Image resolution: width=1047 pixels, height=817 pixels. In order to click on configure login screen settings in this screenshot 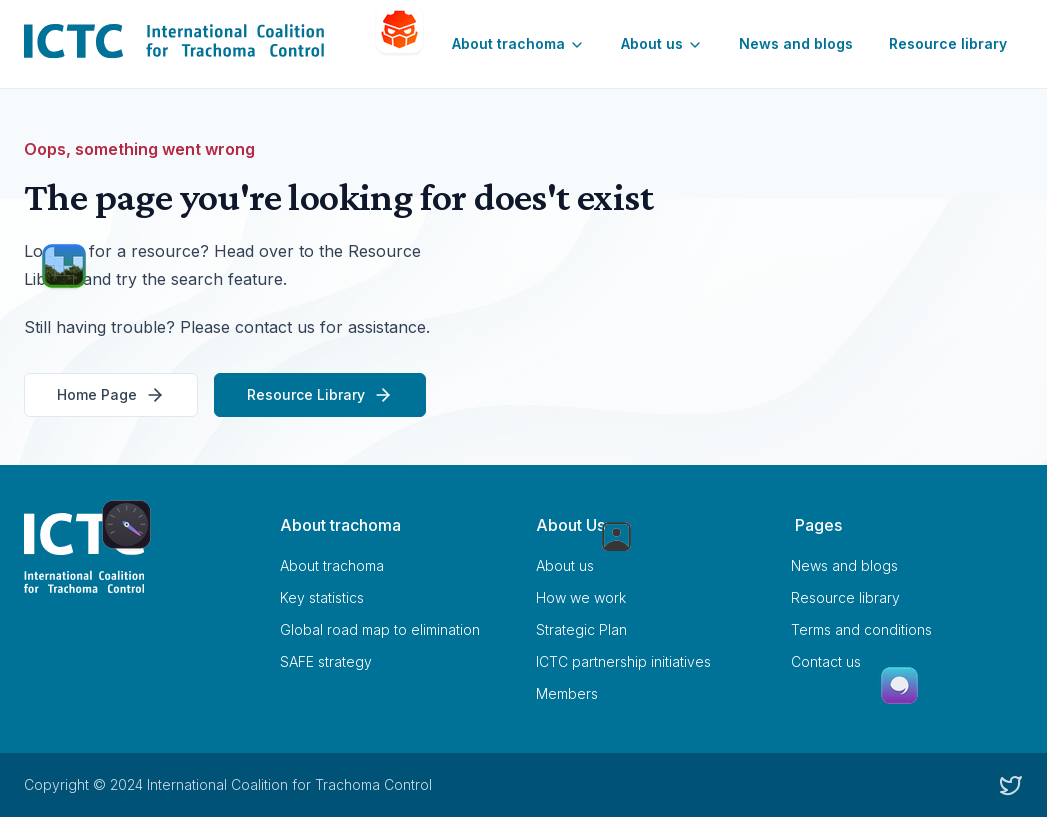, I will do `click(616, 536)`.